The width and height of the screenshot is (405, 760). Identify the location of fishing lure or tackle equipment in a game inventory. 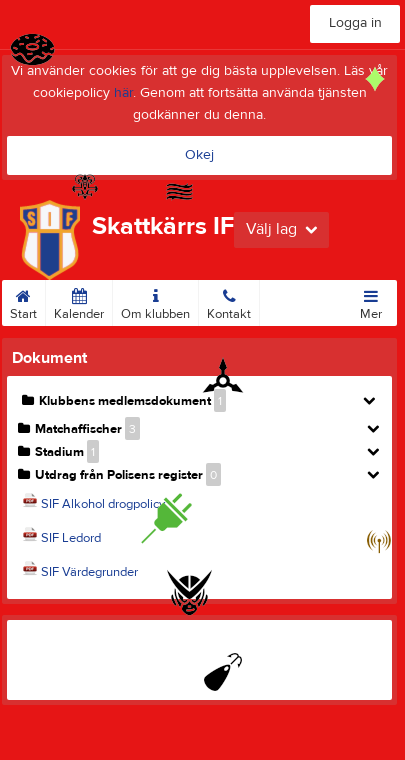
(223, 672).